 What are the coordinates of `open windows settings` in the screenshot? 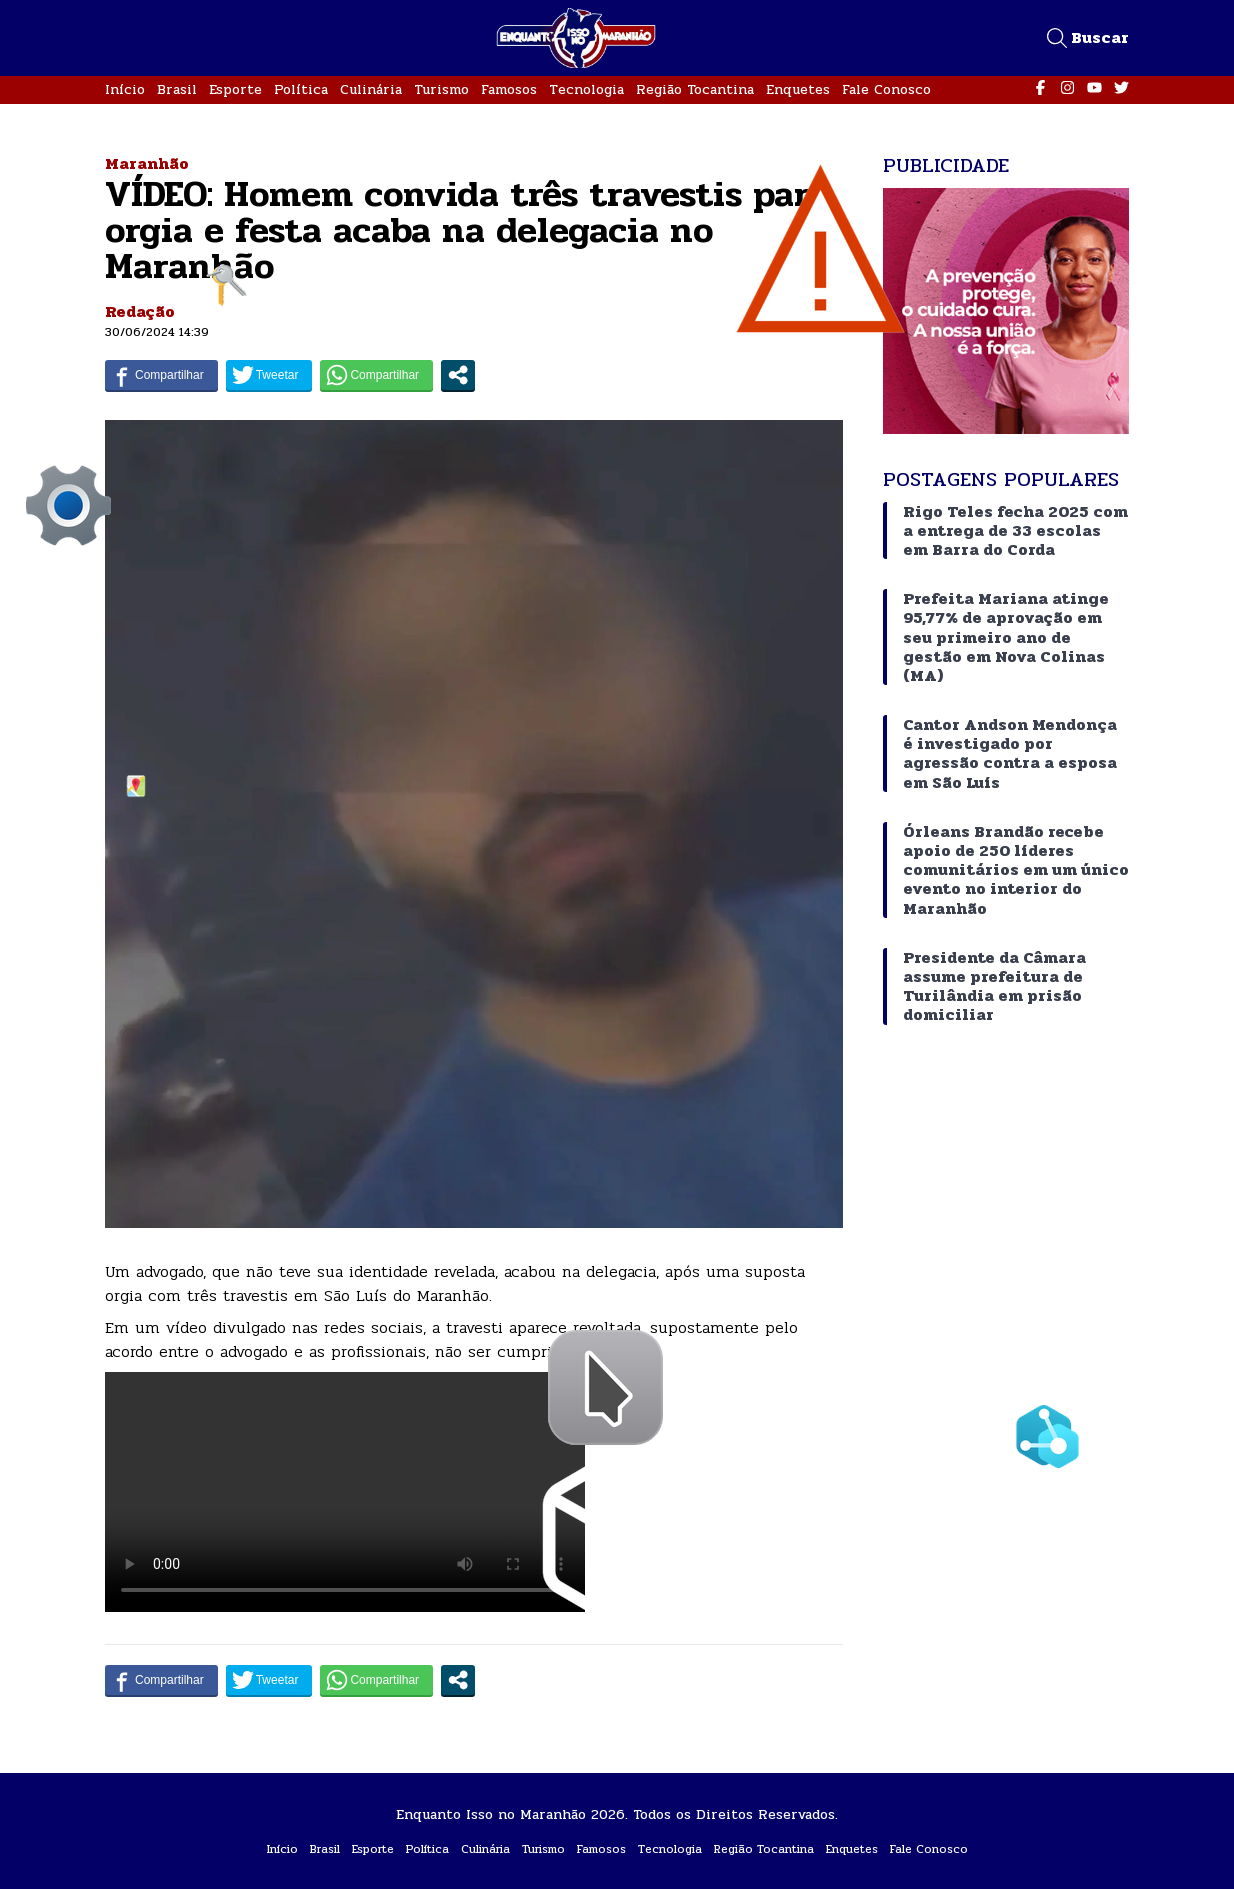 It's located at (68, 505).